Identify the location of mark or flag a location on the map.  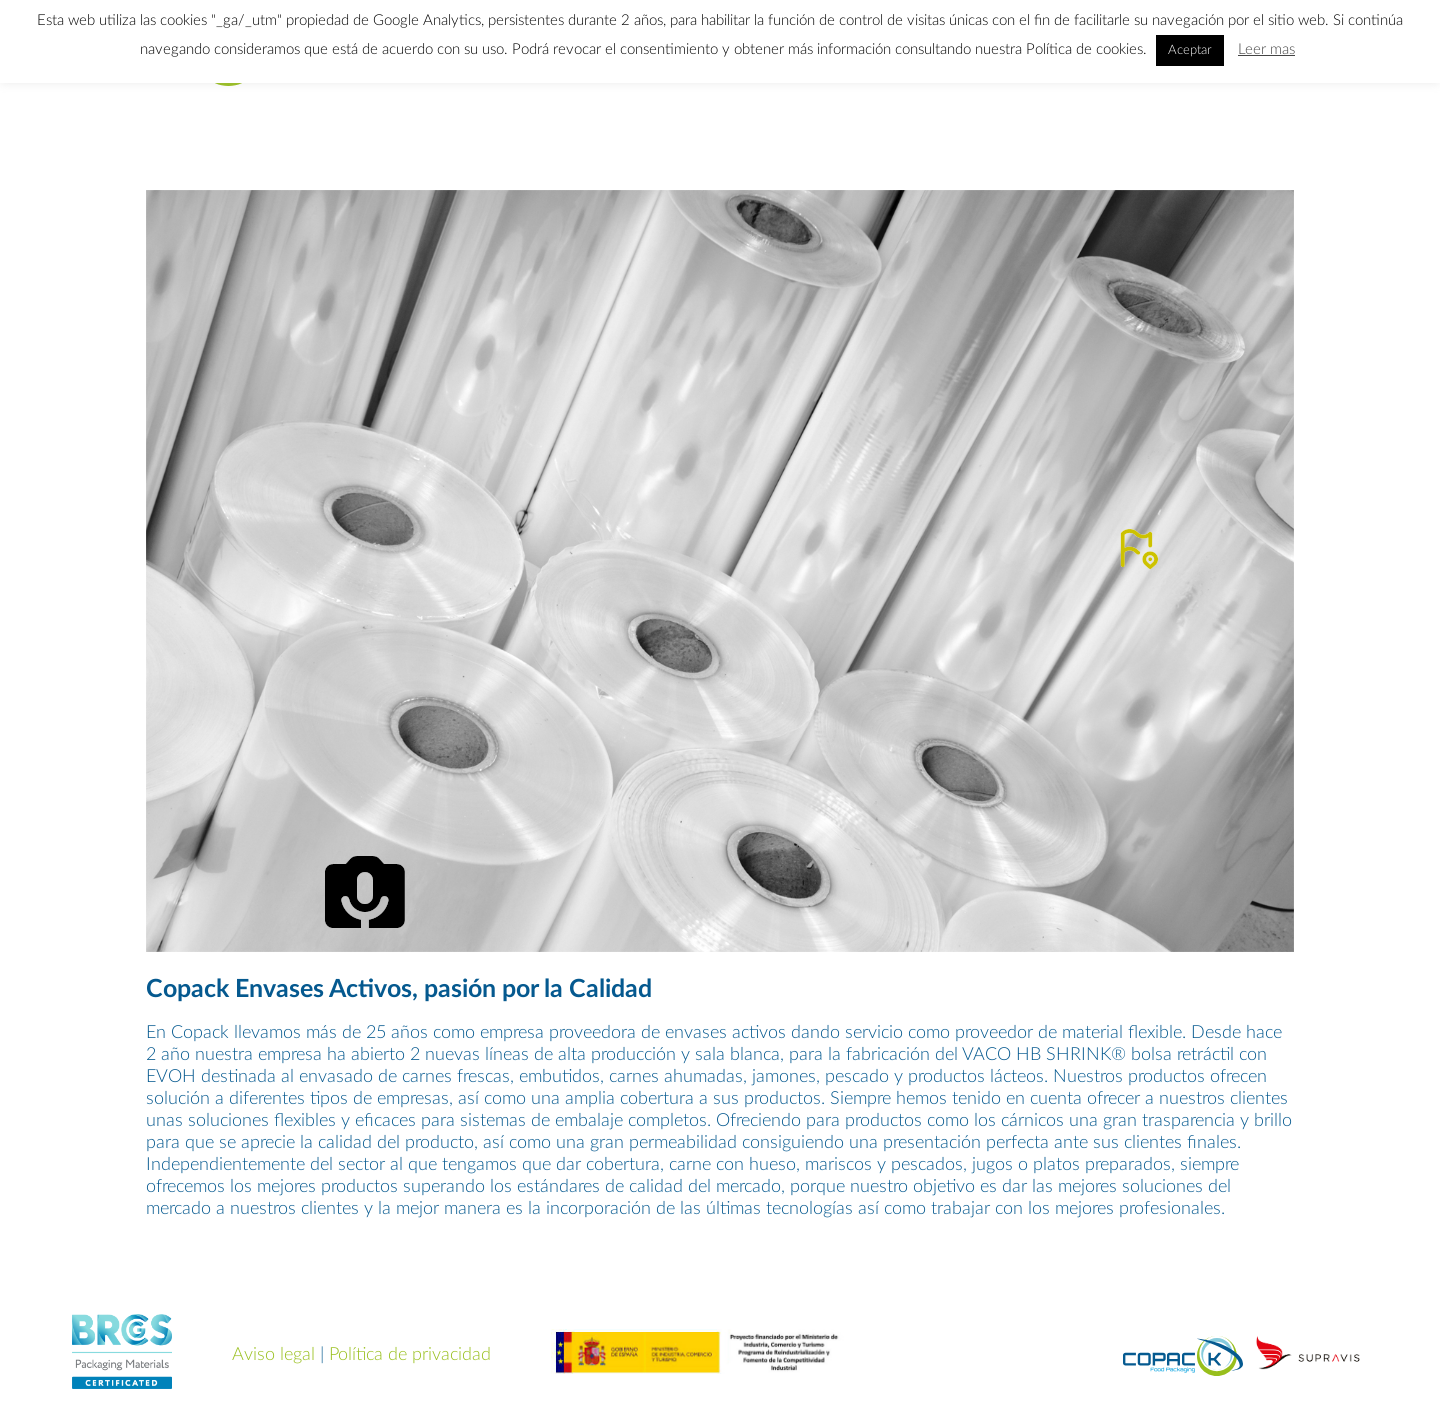
(1136, 547).